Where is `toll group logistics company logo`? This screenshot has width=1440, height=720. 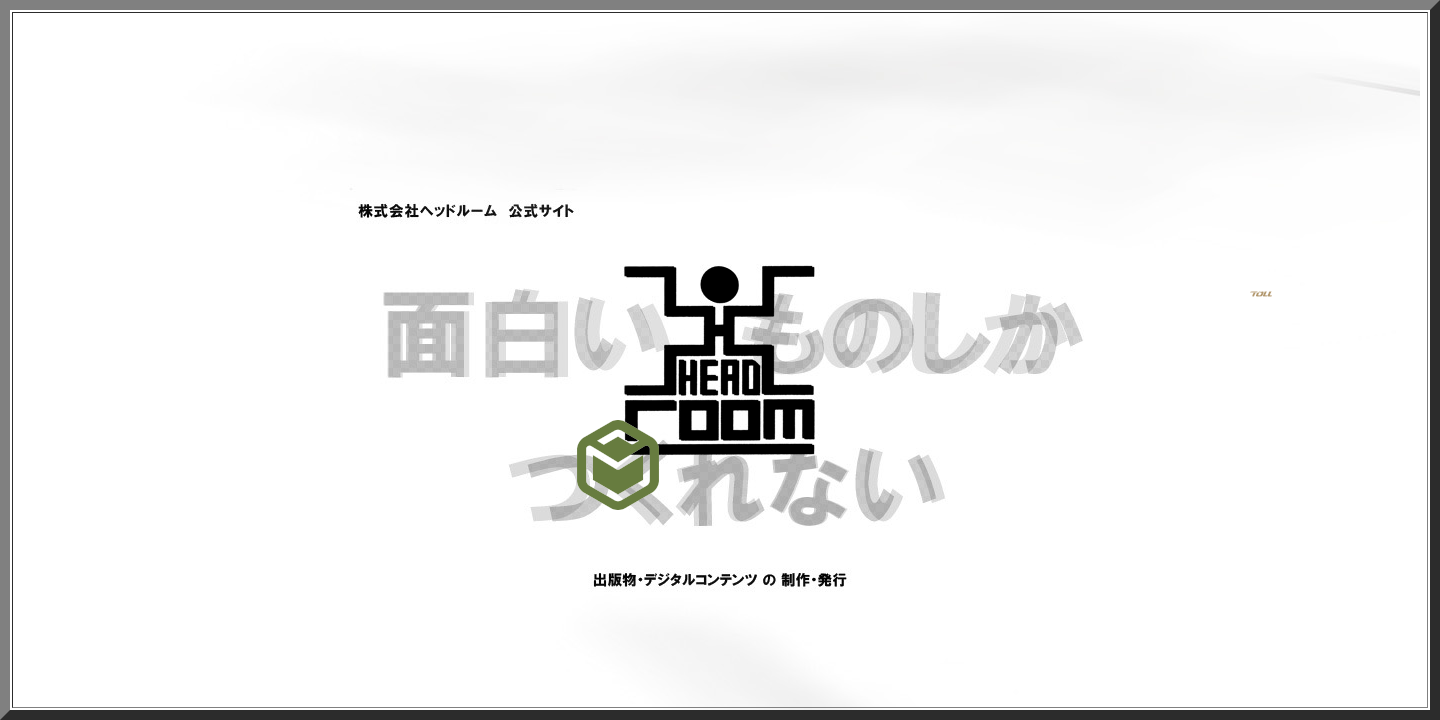
toll group logistics company logo is located at coordinates (1261, 294).